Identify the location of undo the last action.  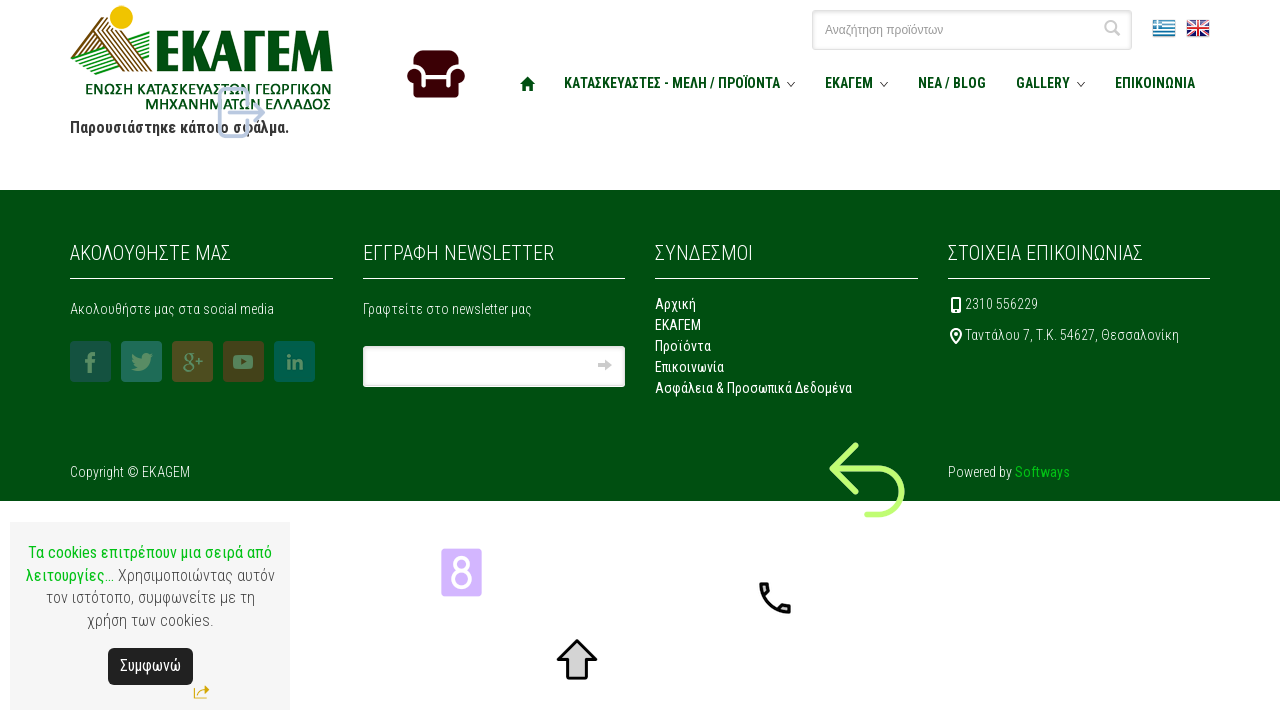
(867, 480).